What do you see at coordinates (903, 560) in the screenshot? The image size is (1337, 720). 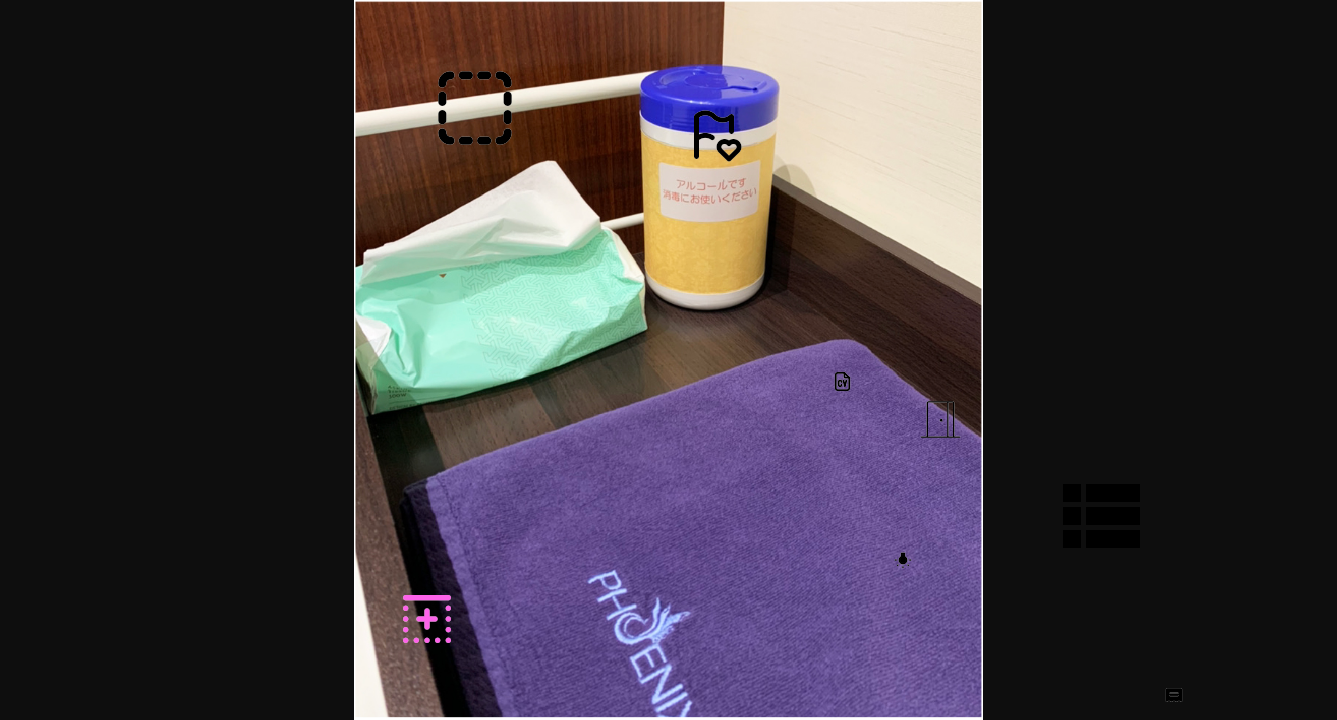 I see `adjust incandescent light settings` at bounding box center [903, 560].